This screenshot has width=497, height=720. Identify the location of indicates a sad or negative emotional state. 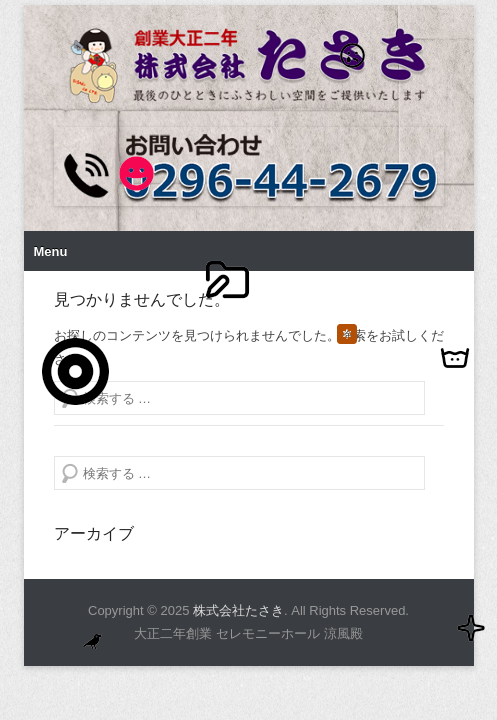
(352, 55).